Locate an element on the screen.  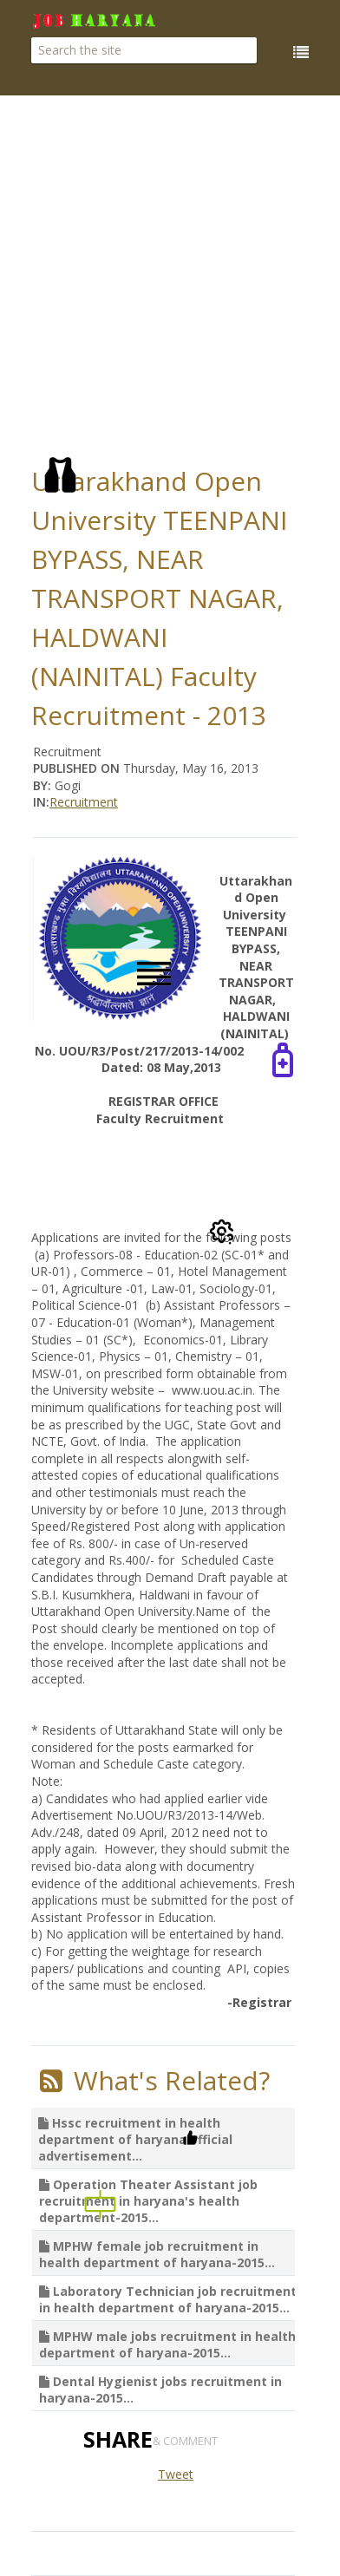
access settings help or FAQ is located at coordinates (221, 1231).